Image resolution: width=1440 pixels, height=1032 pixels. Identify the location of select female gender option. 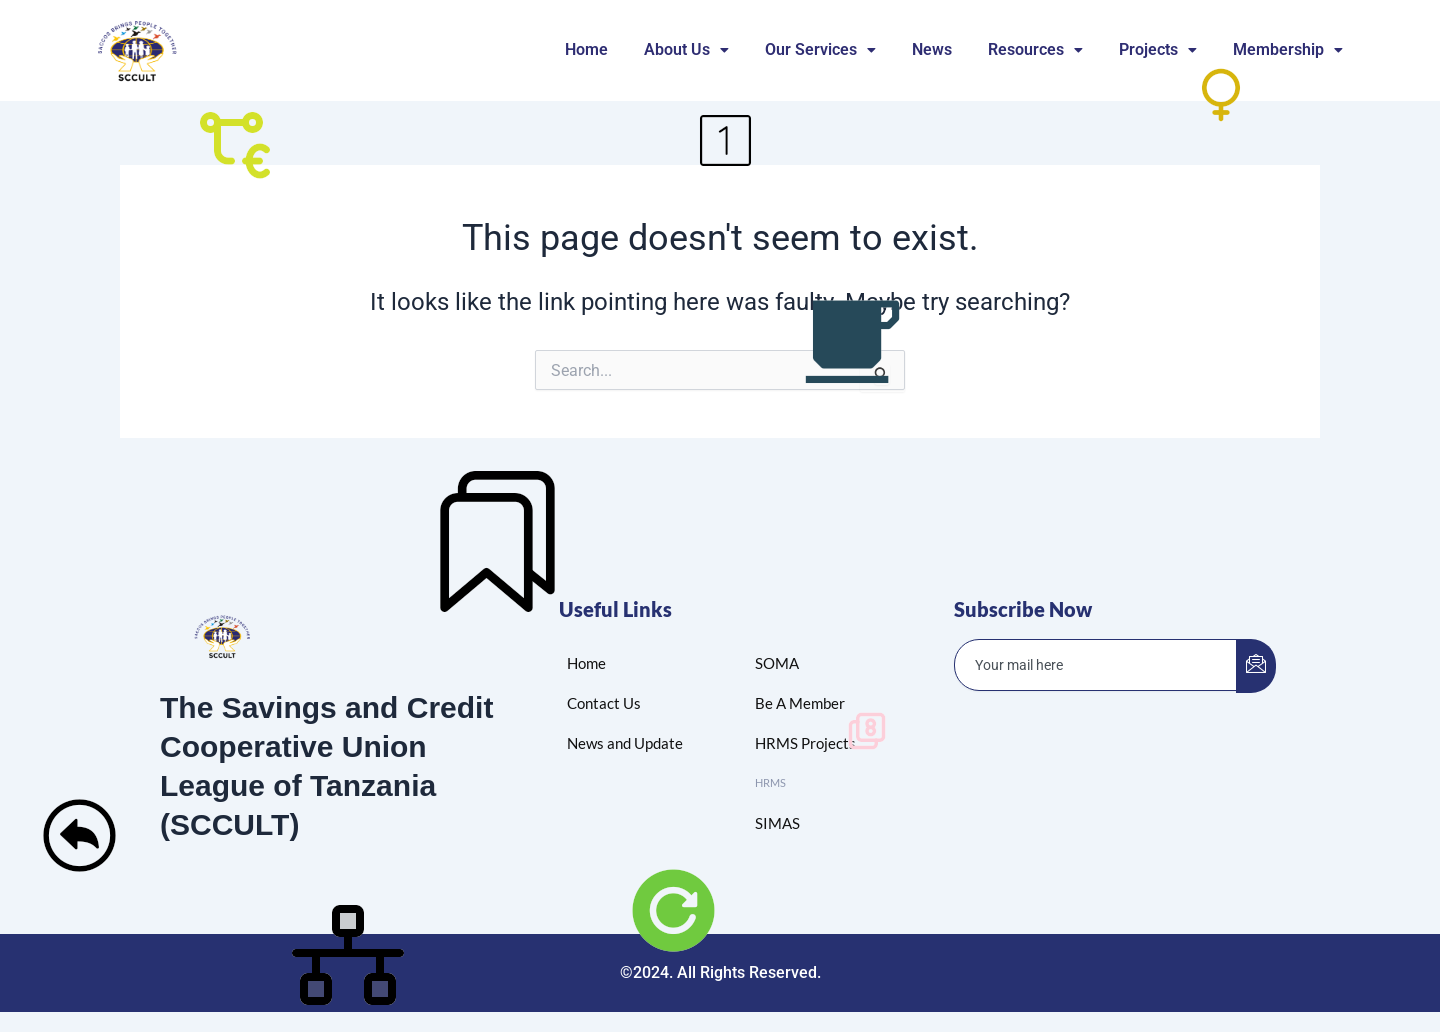
(1221, 95).